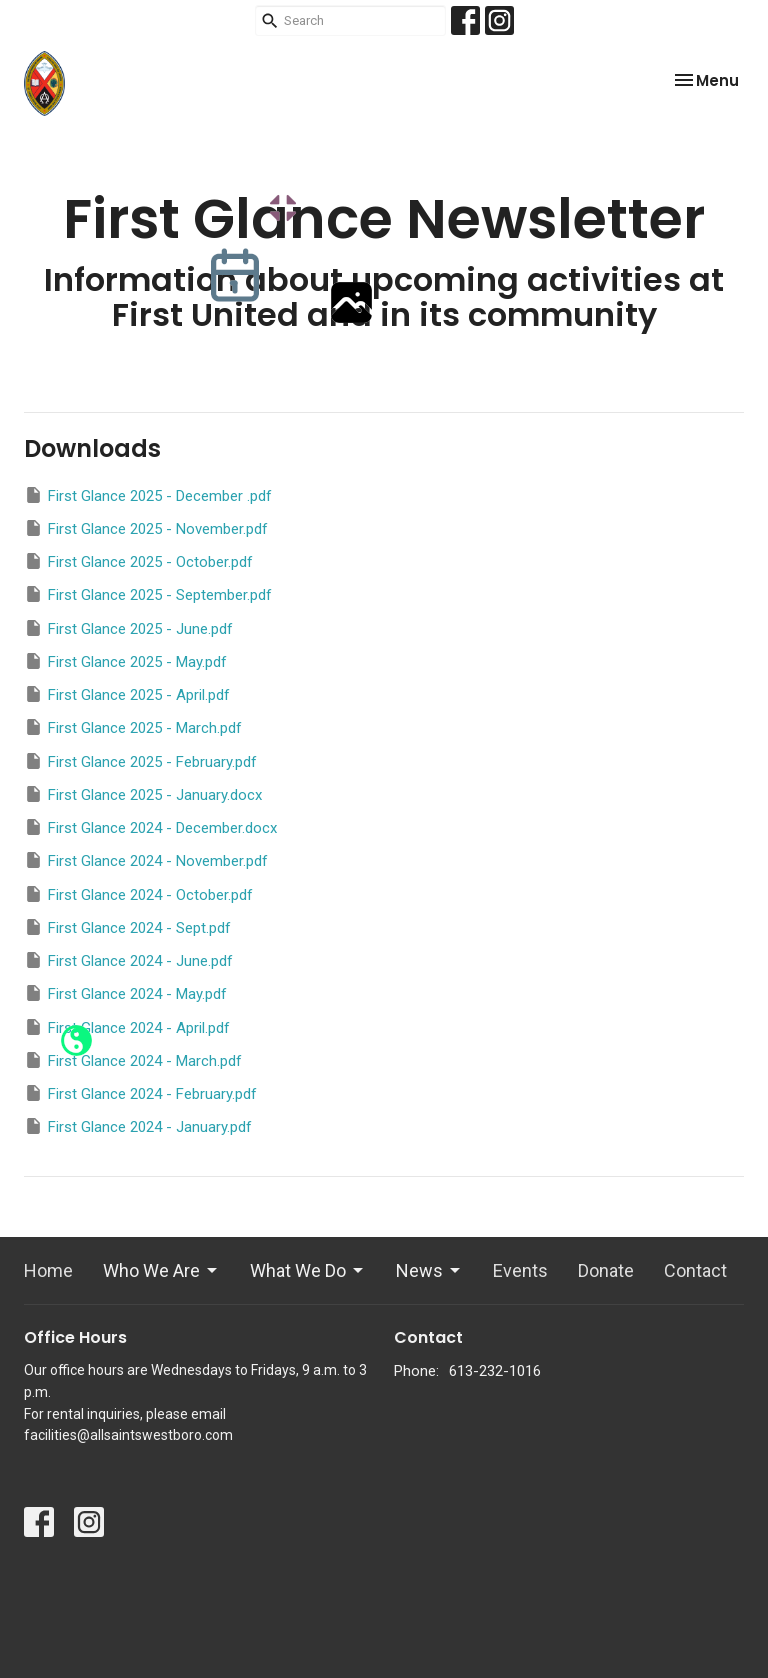 Image resolution: width=768 pixels, height=1678 pixels. I want to click on exit fullscreen mode, so click(283, 208).